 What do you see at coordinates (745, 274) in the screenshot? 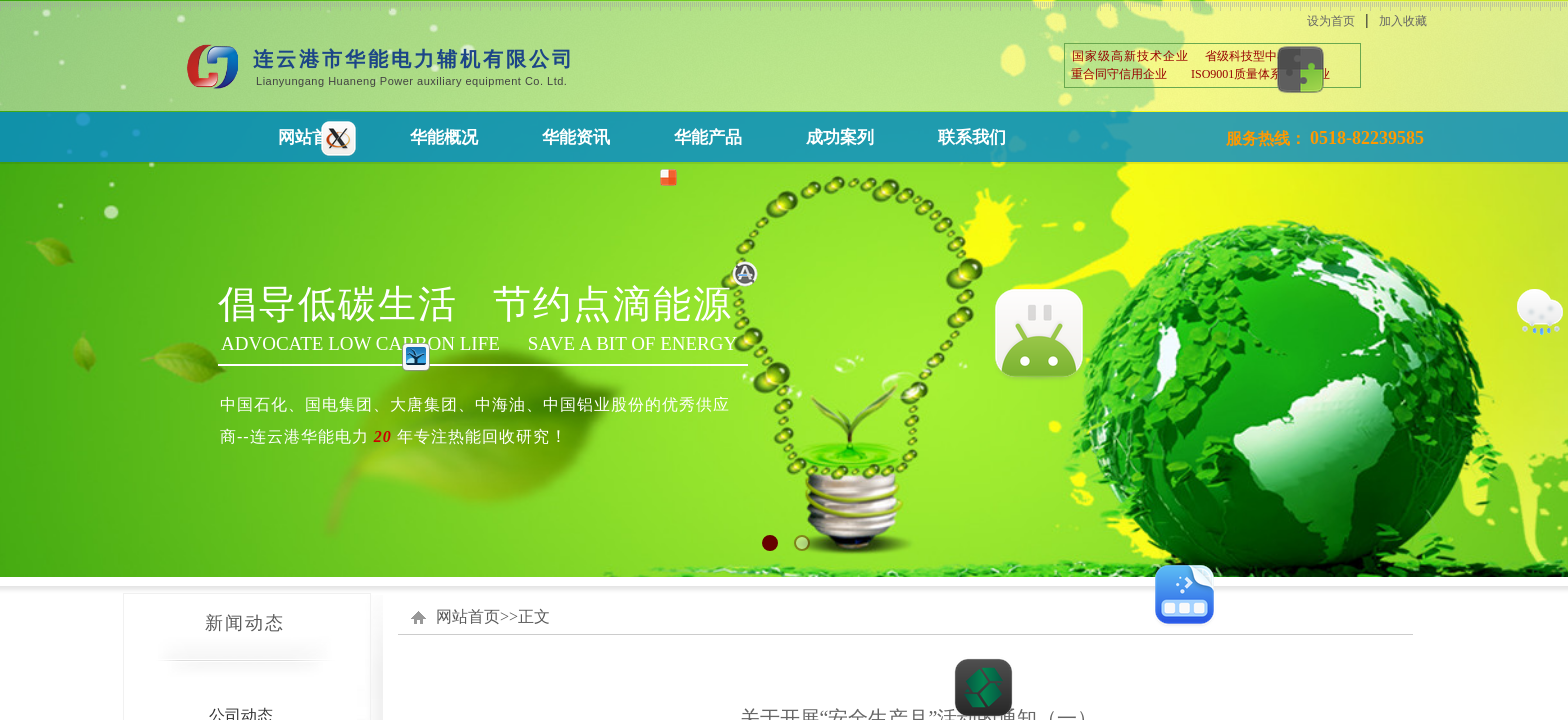
I see `open the software updater application` at bounding box center [745, 274].